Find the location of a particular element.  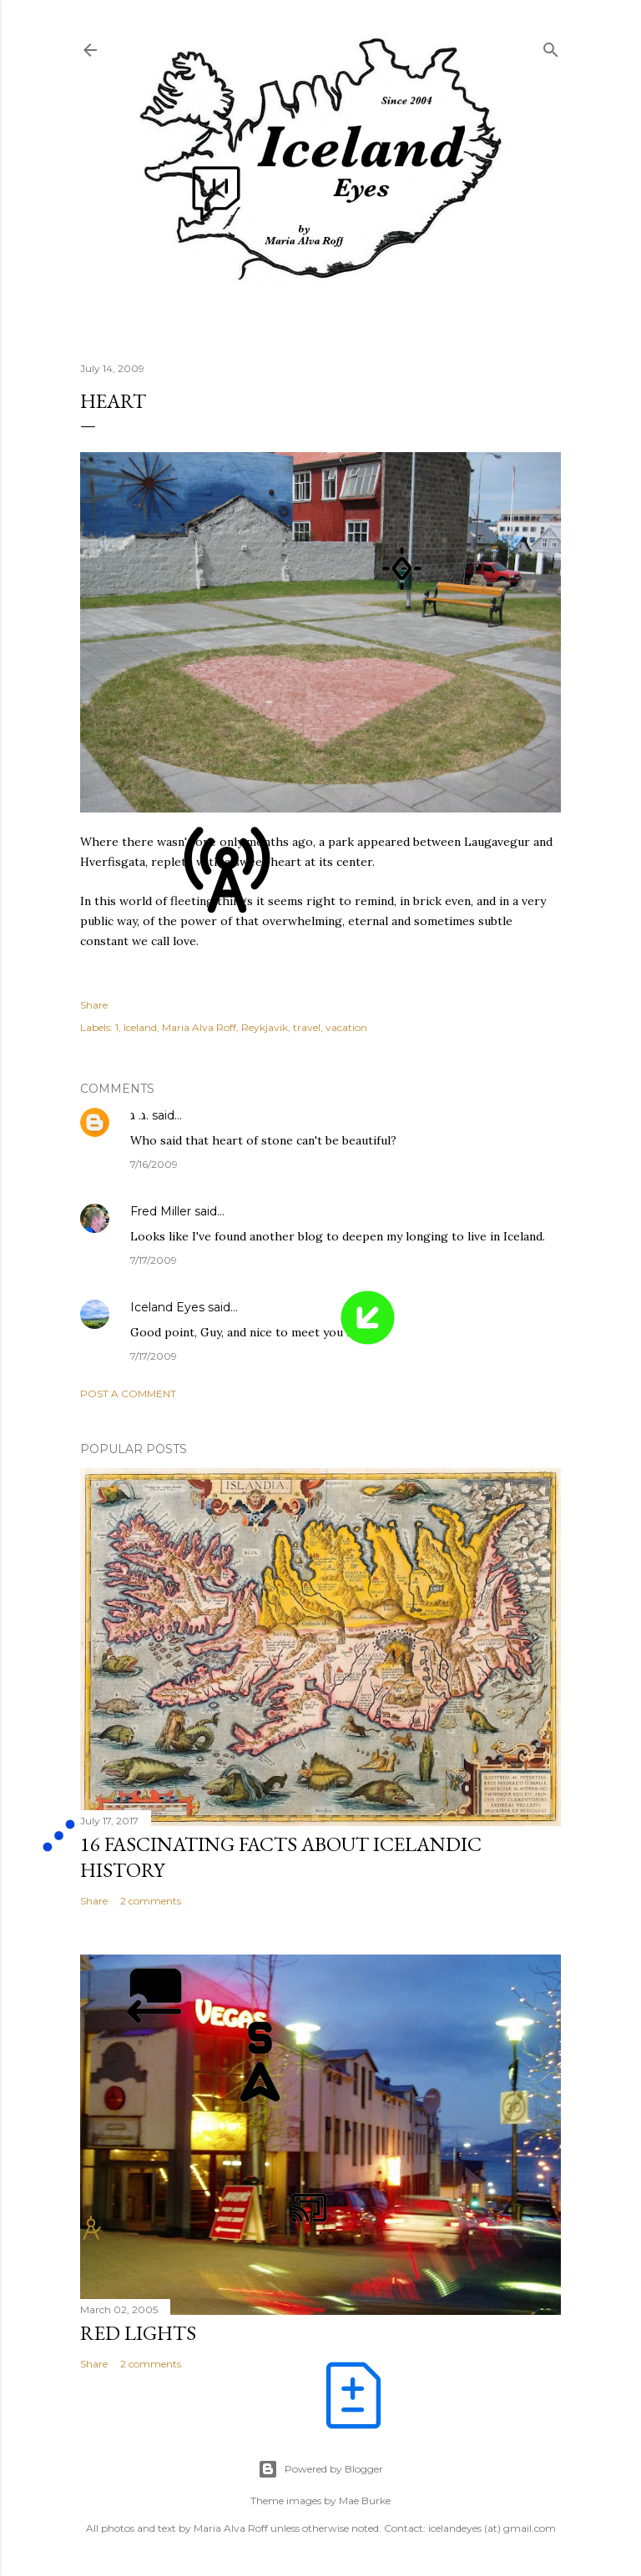

indicates active casting connection to a device is located at coordinates (309, 2207).